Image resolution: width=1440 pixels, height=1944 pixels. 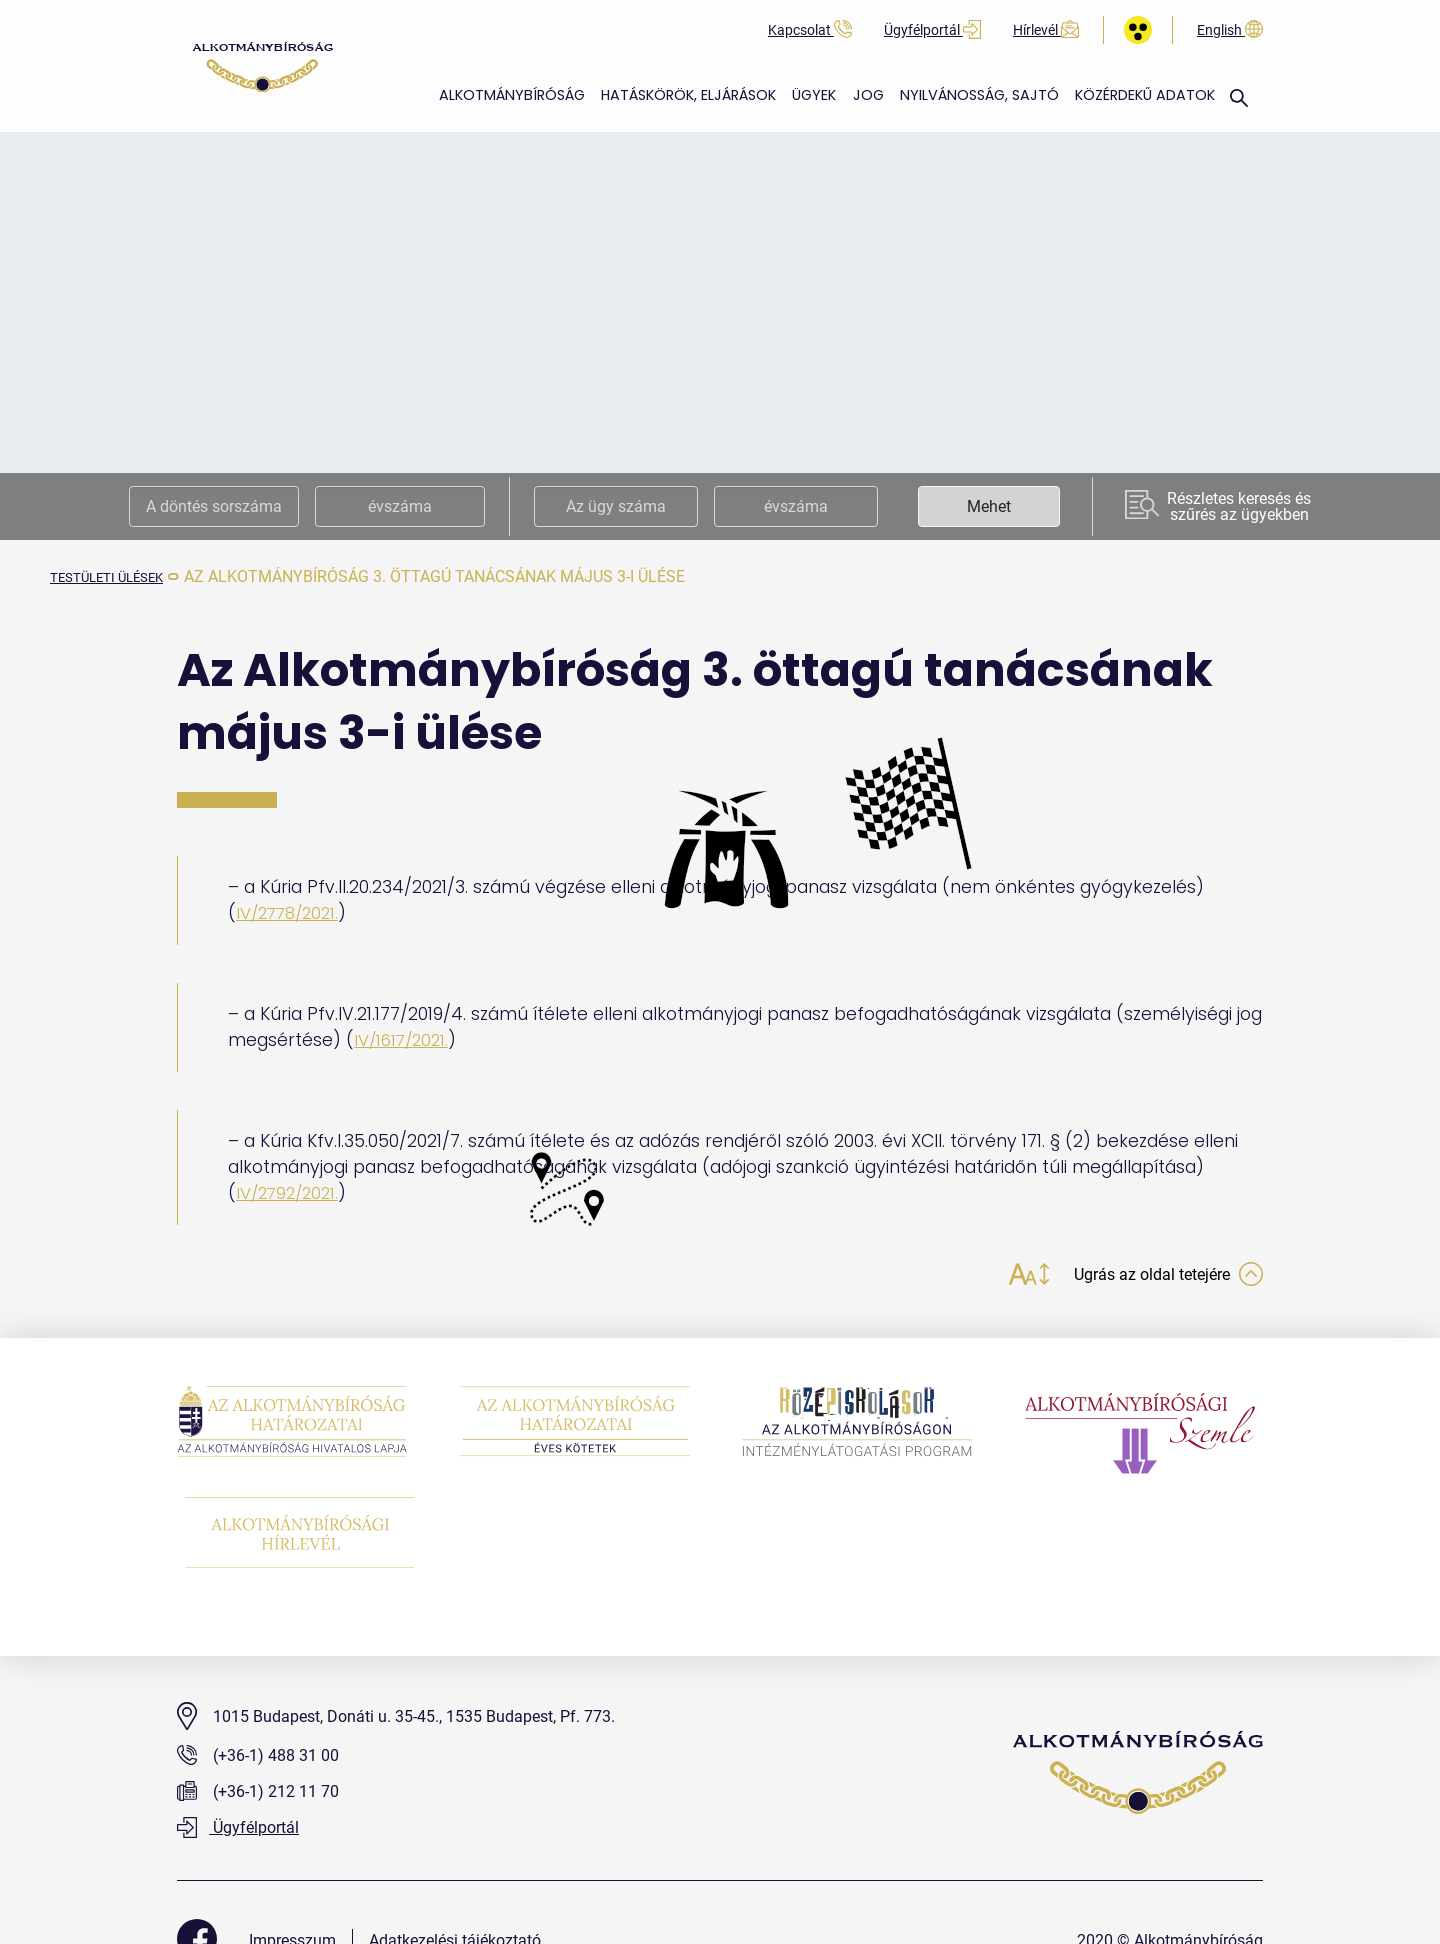 I want to click on activate a powerful downward attack or smash move, so click(x=1135, y=1451).